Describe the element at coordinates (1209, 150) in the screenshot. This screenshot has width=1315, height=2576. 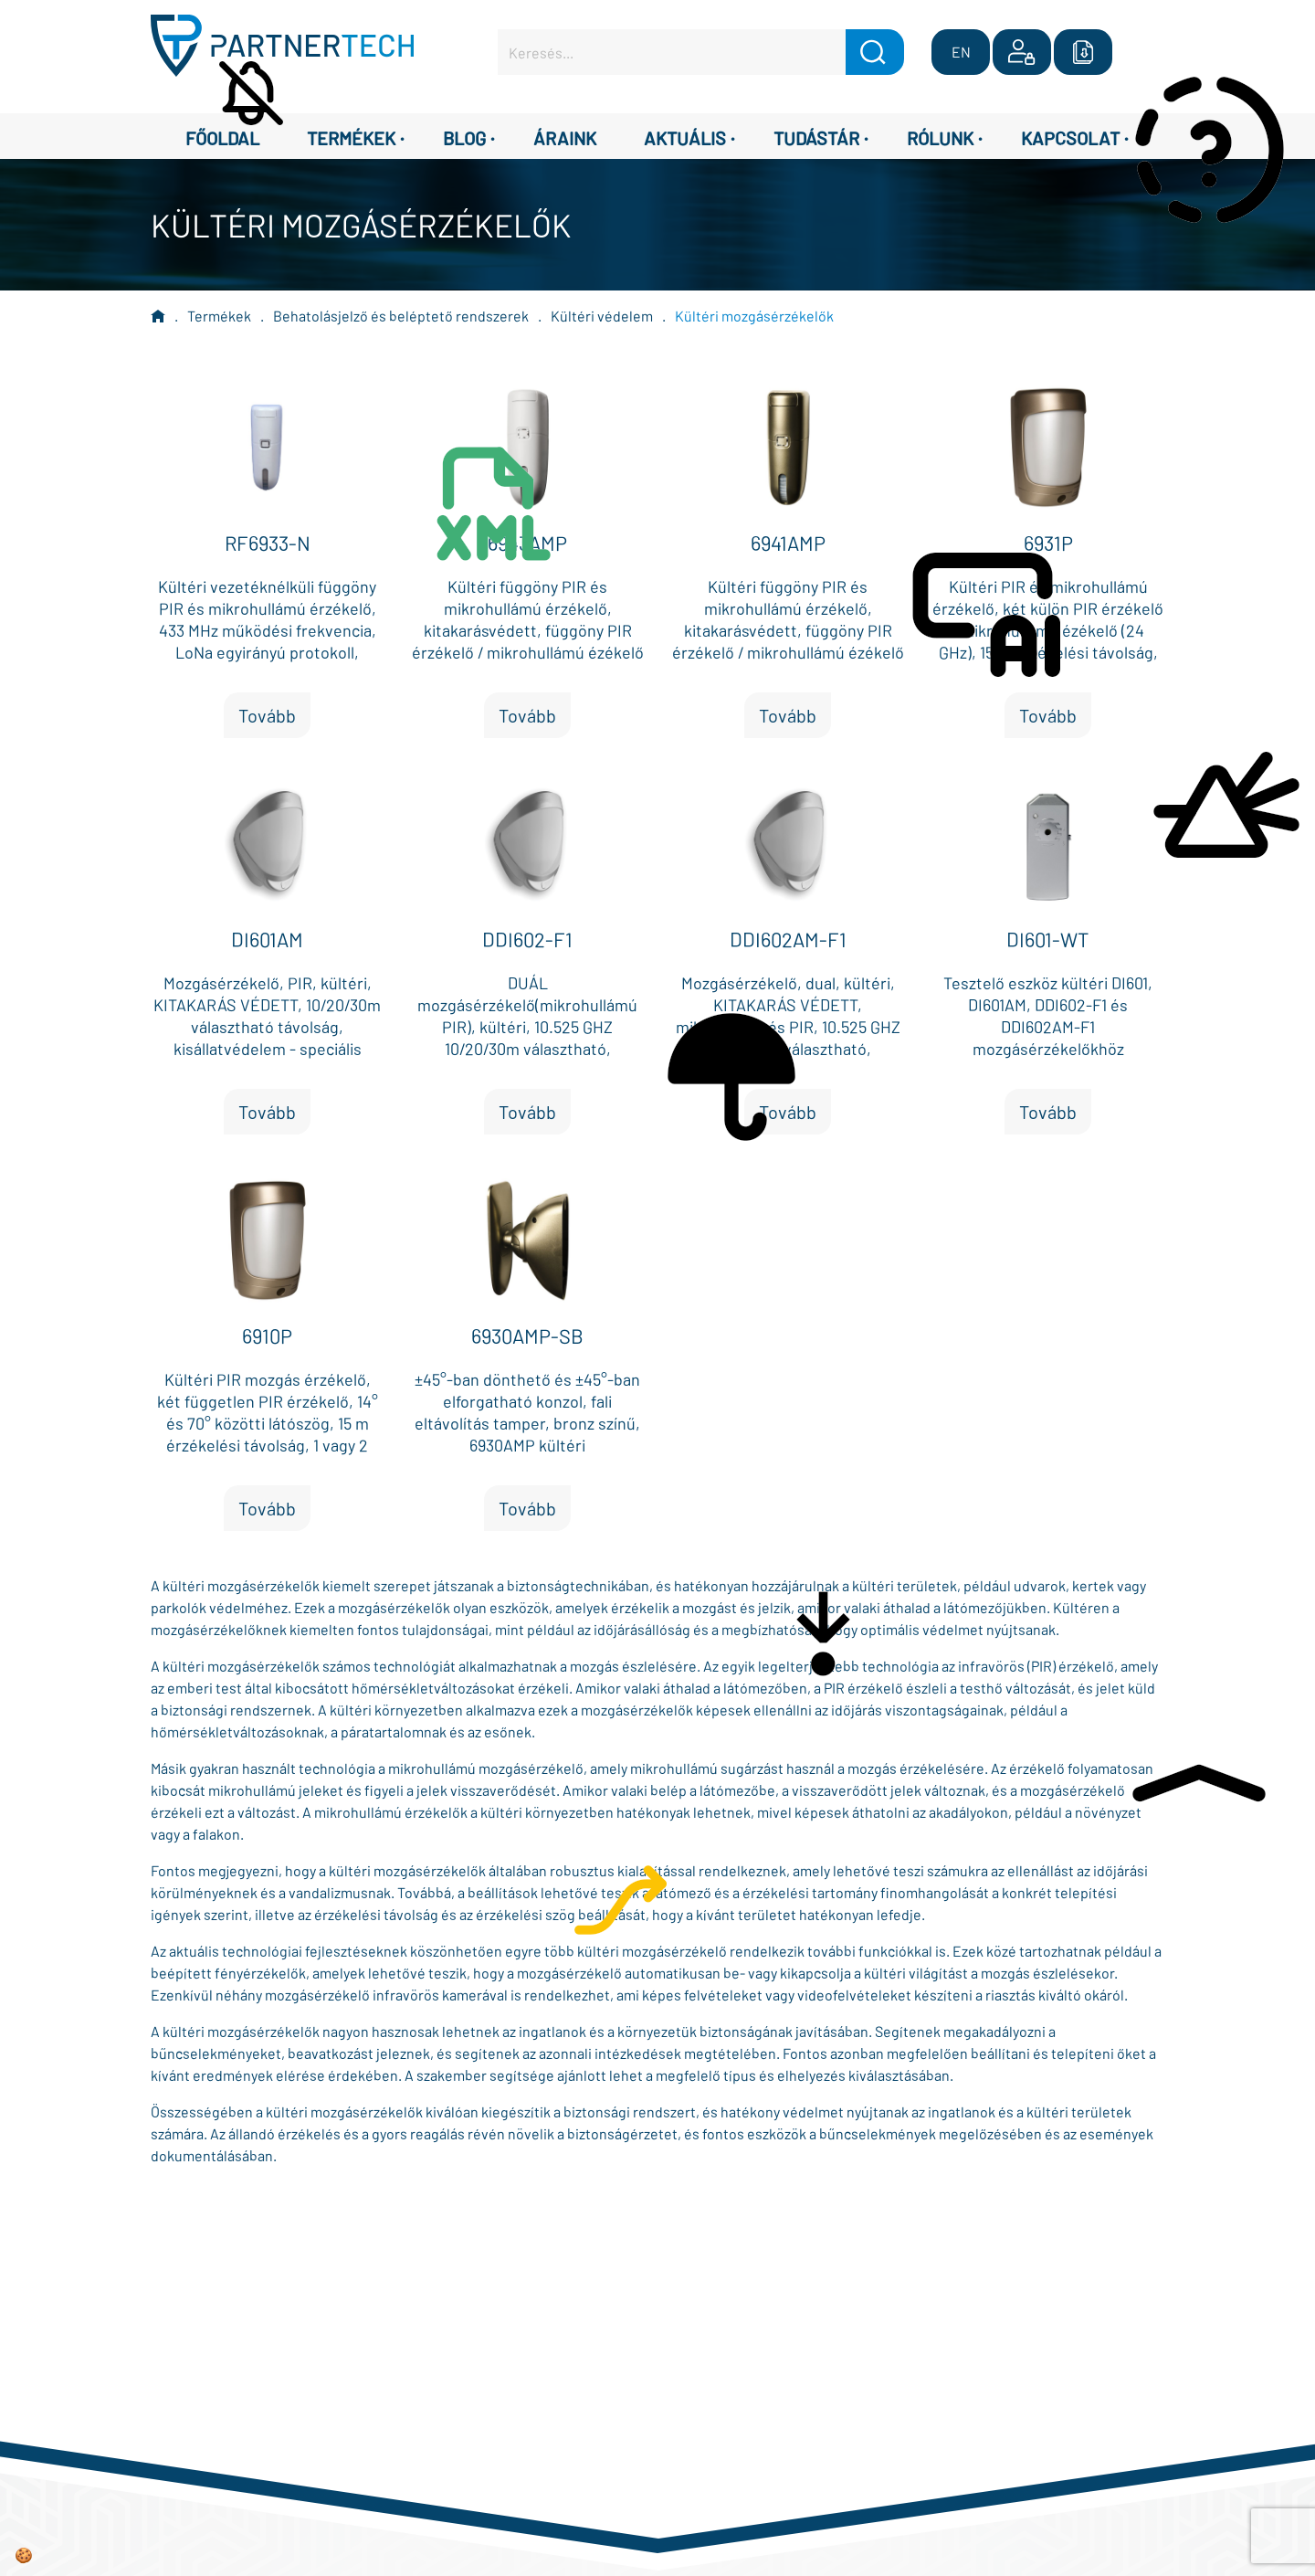
I see `view help for current progress status` at that location.